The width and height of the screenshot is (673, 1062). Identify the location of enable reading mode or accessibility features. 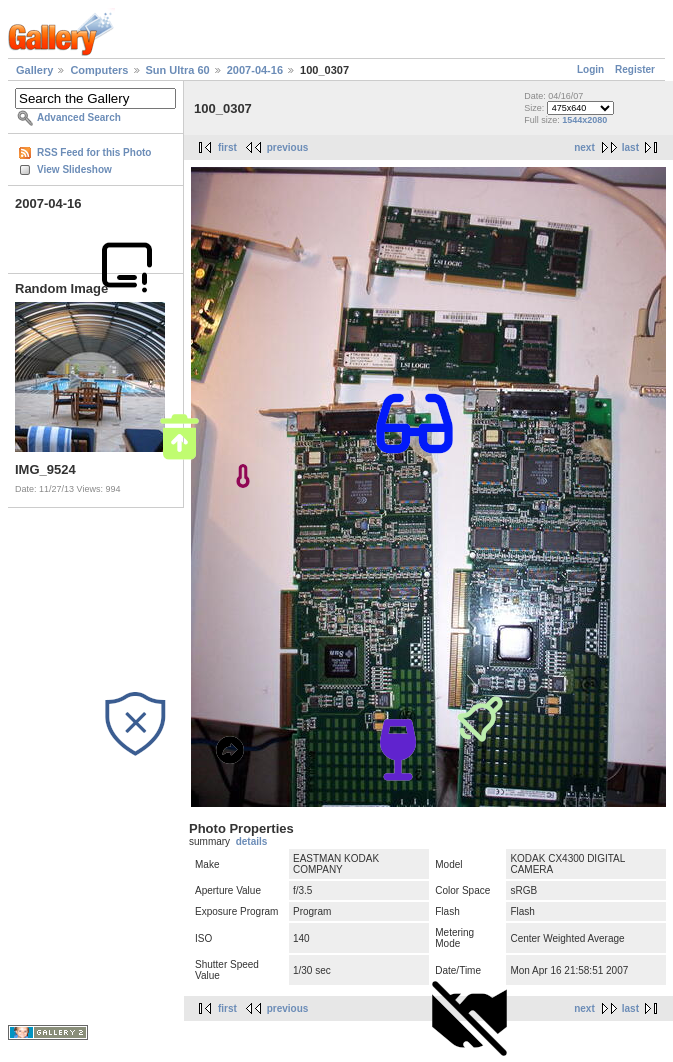
(414, 423).